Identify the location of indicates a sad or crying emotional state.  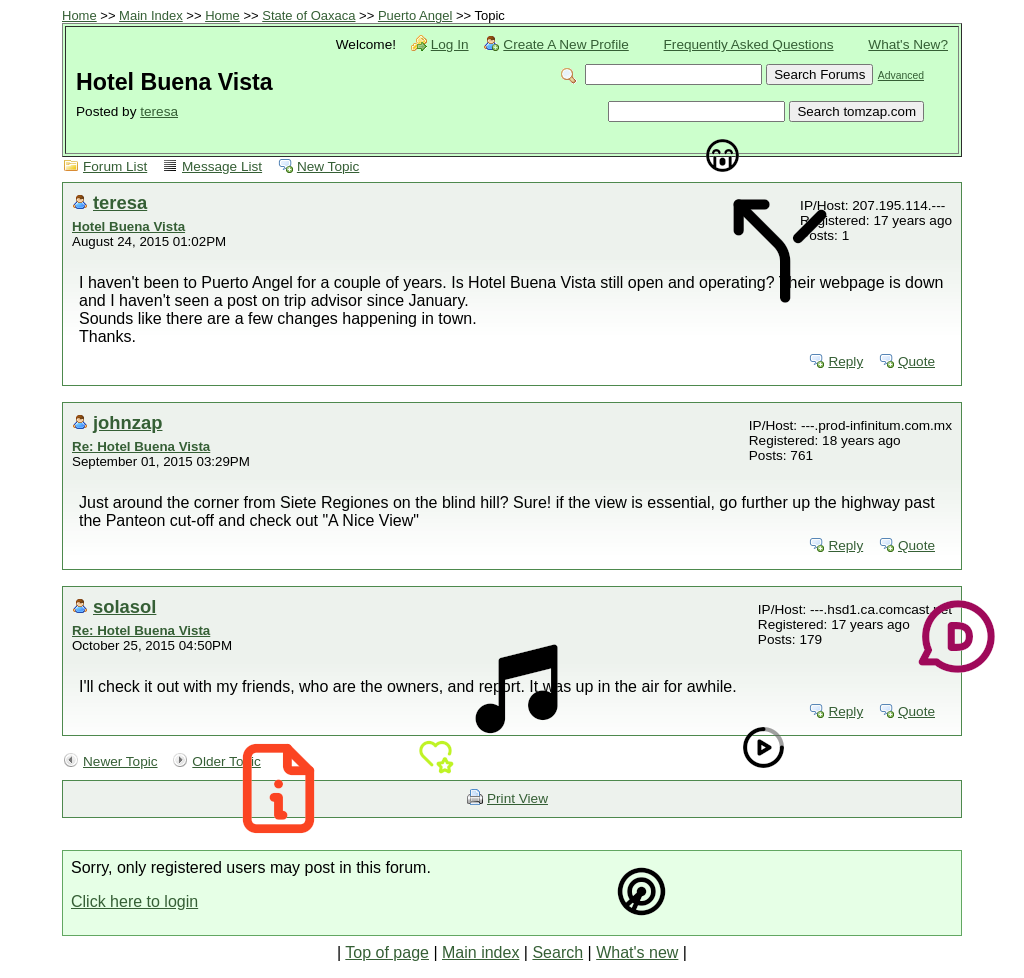
(722, 155).